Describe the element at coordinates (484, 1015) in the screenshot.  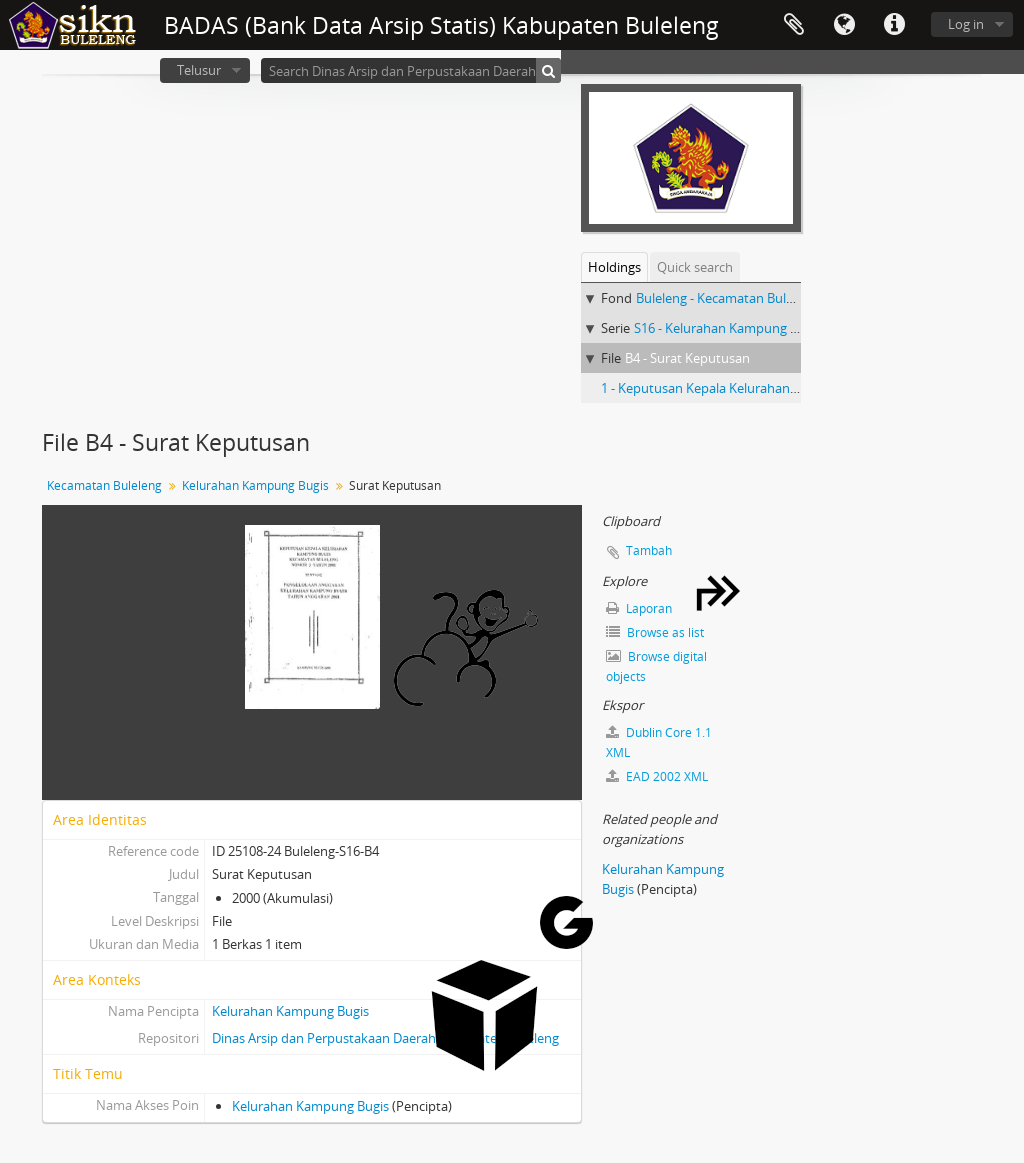
I see `pkgsrc package management system logo` at that location.